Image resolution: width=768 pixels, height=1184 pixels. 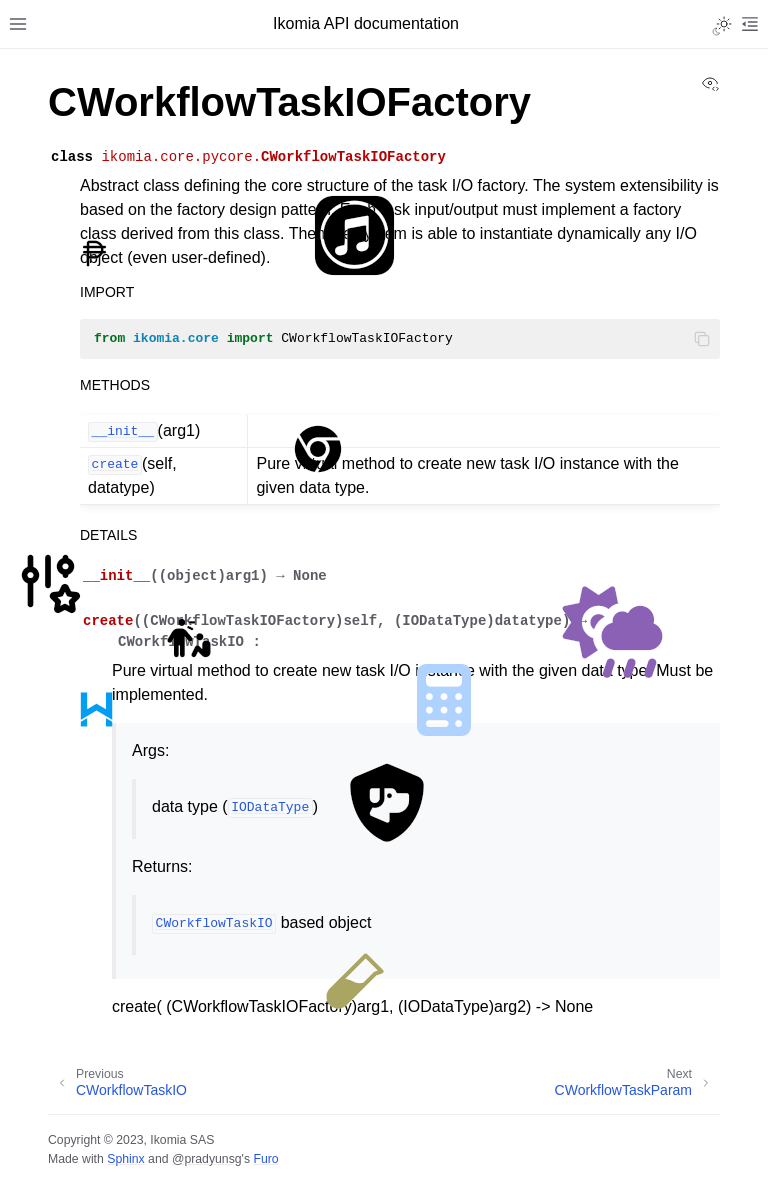 I want to click on wsh brand logo, so click(x=96, y=709).